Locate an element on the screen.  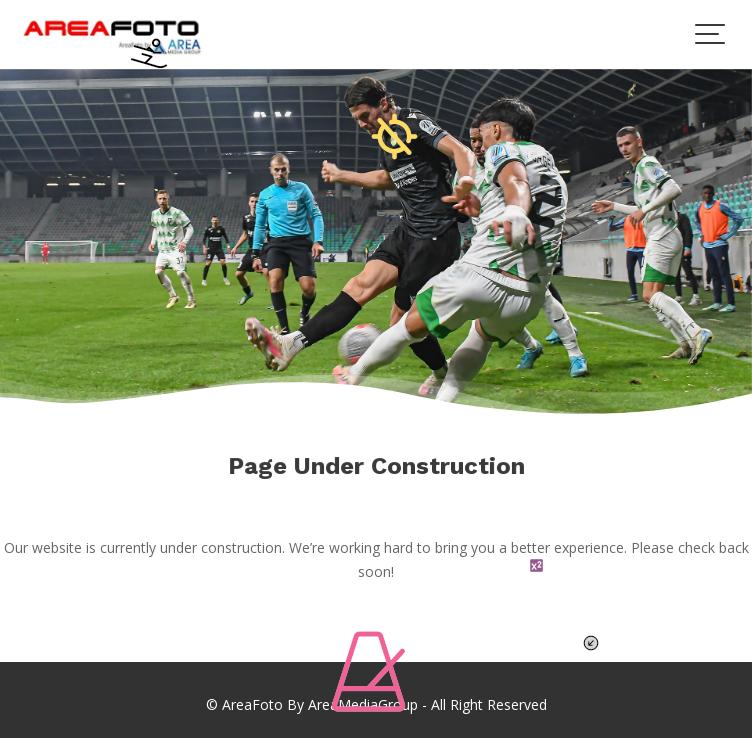
location services disabled is located at coordinates (394, 136).